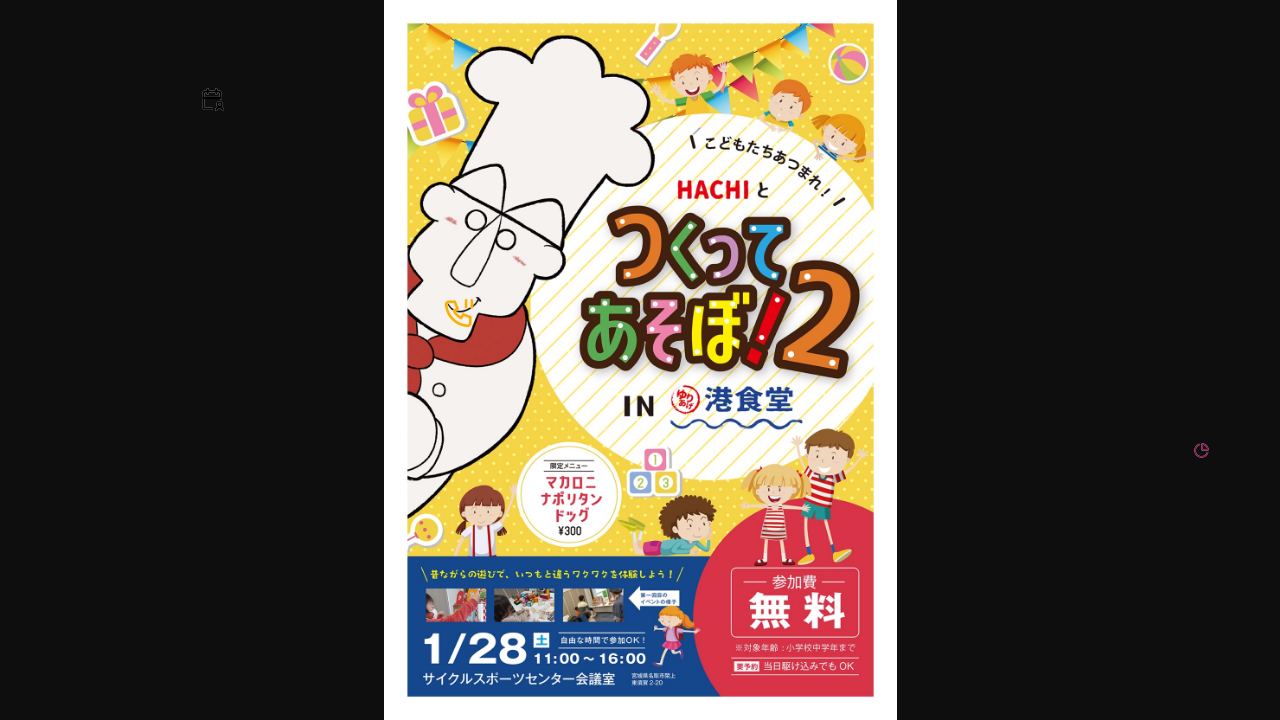 The image size is (1280, 720). What do you see at coordinates (459, 313) in the screenshot?
I see `pause an active phone call` at bounding box center [459, 313].